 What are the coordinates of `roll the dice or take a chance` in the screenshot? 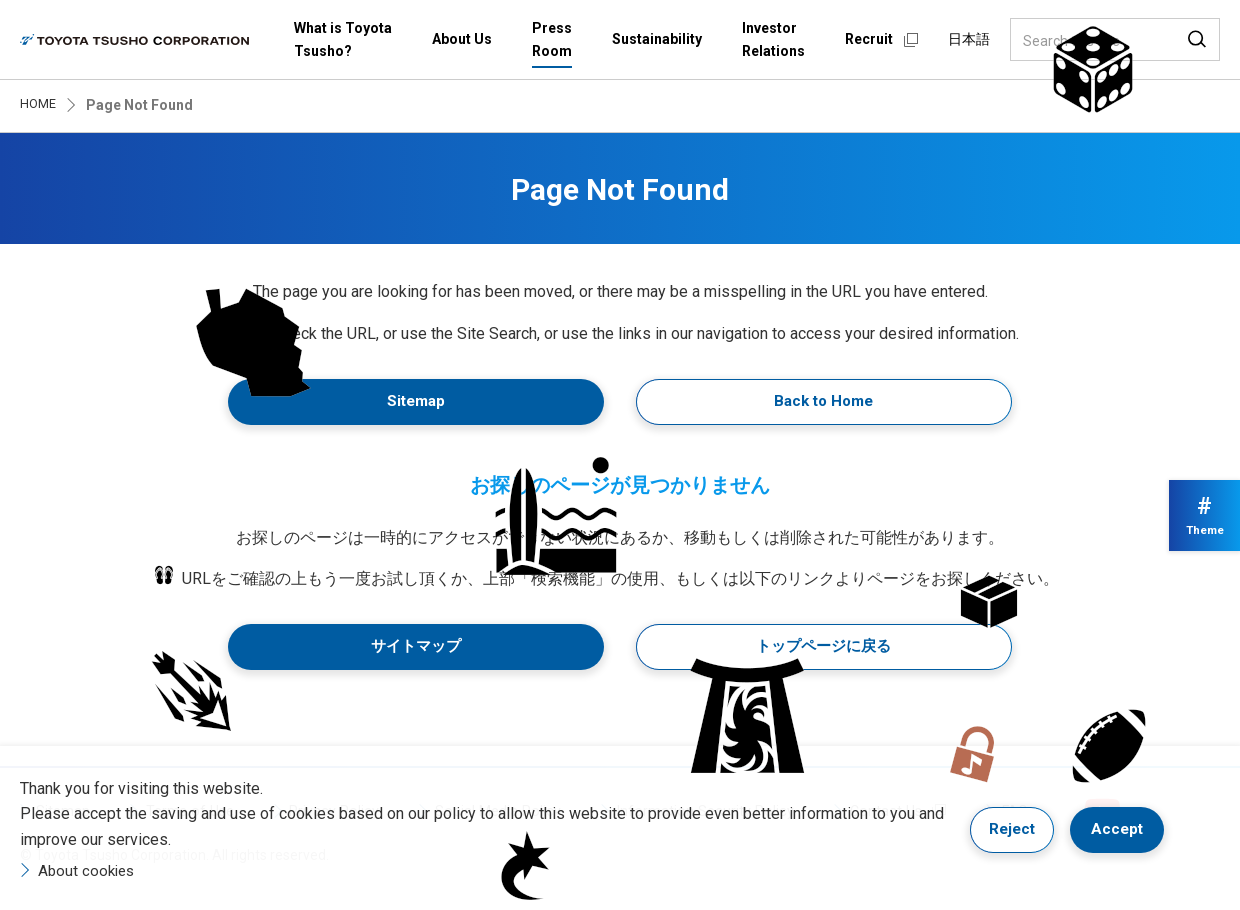 It's located at (1093, 70).